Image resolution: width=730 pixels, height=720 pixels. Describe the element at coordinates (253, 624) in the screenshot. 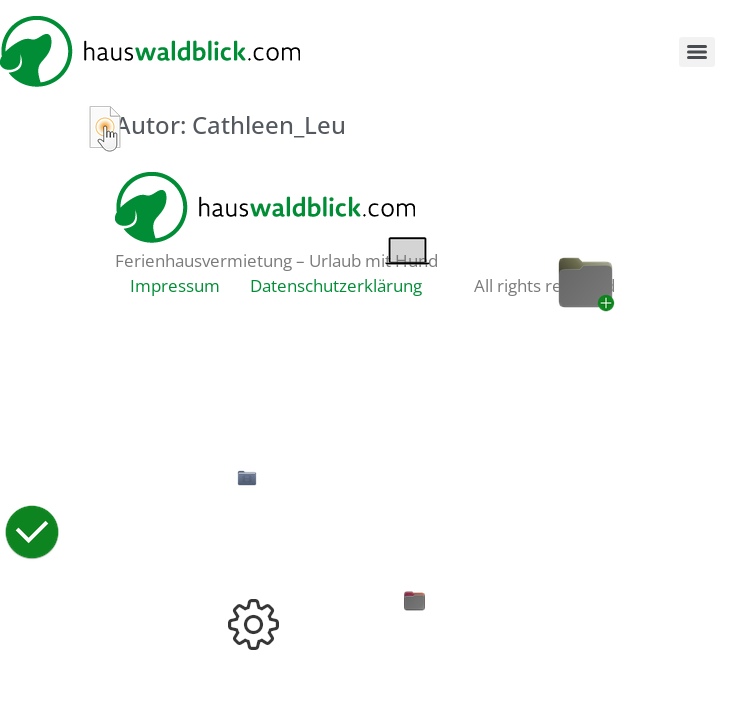

I see `access application settings or preferences` at that location.